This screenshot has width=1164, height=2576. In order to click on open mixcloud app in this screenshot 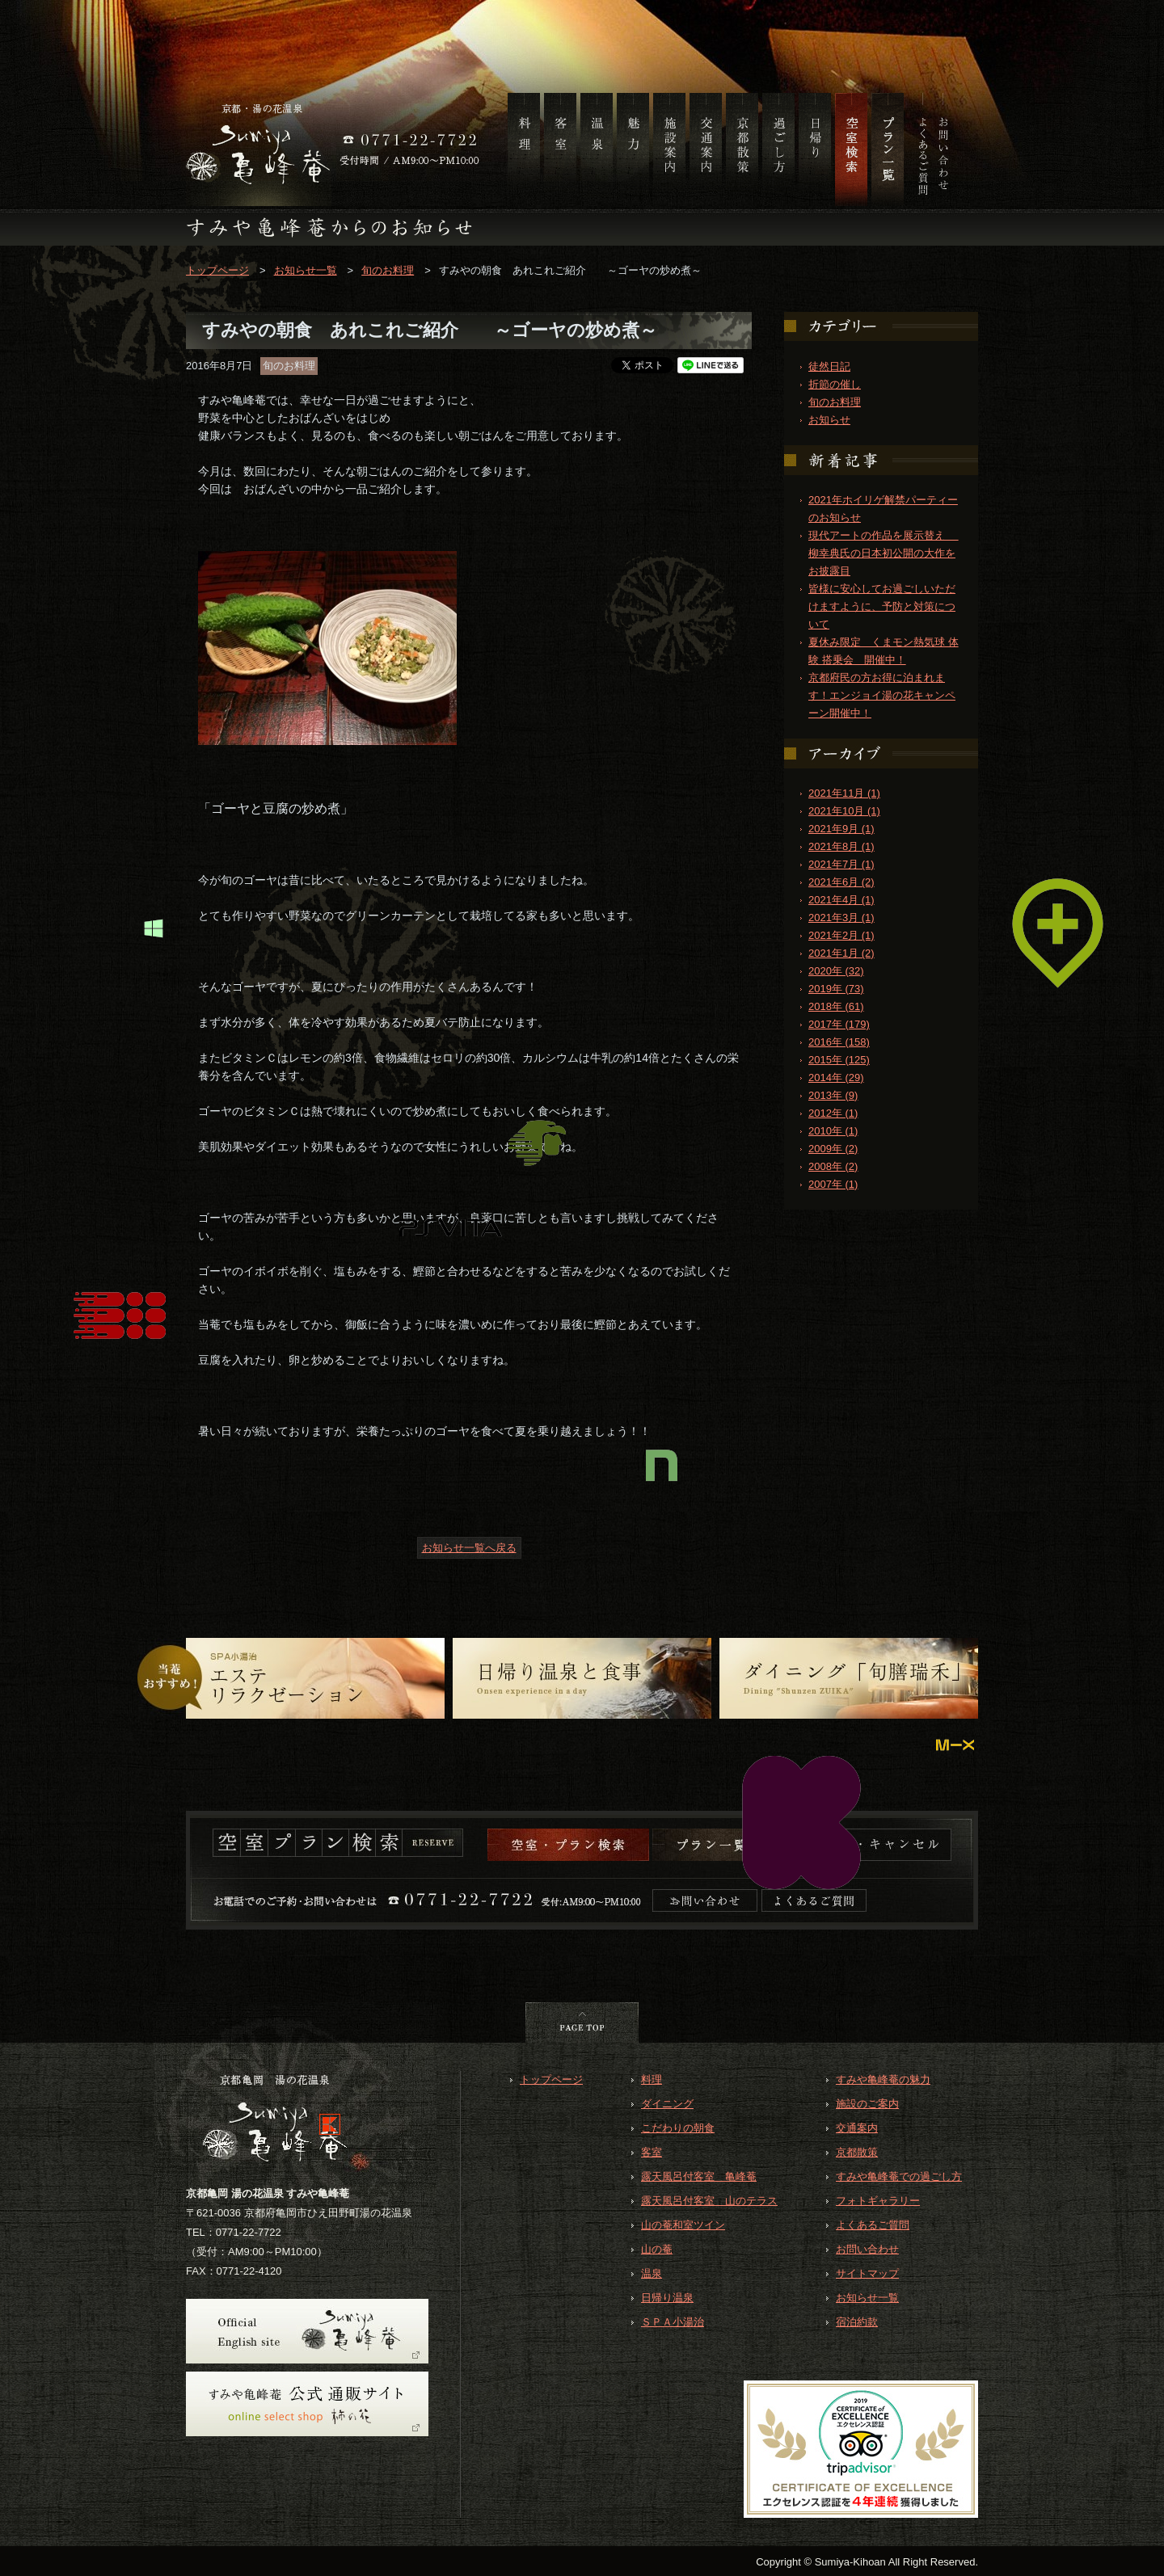, I will do `click(955, 1745)`.